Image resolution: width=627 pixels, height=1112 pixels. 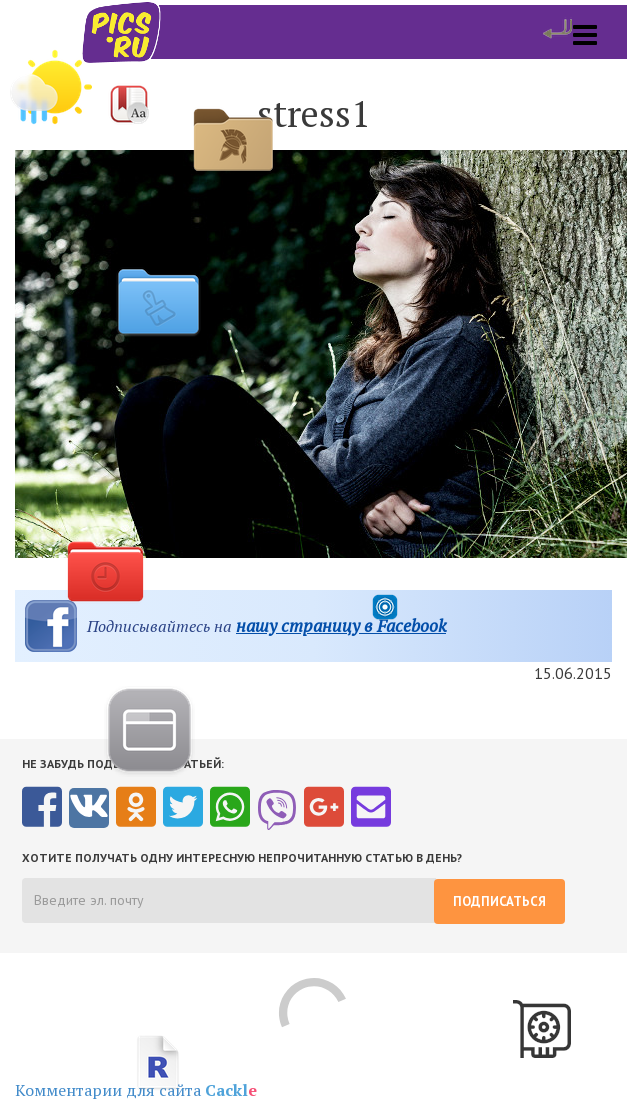 I want to click on view graphics card information, so click(x=542, y=1029).